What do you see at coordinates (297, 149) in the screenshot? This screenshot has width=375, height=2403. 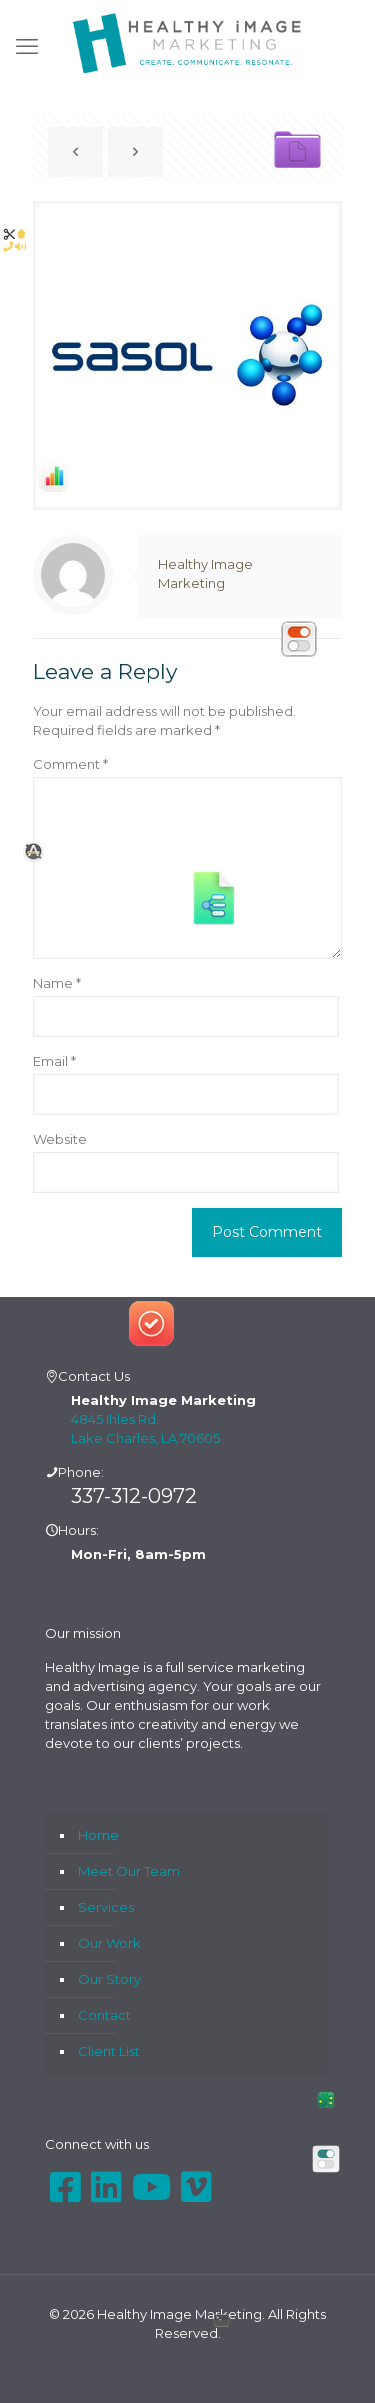 I see `open your documents folder` at bounding box center [297, 149].